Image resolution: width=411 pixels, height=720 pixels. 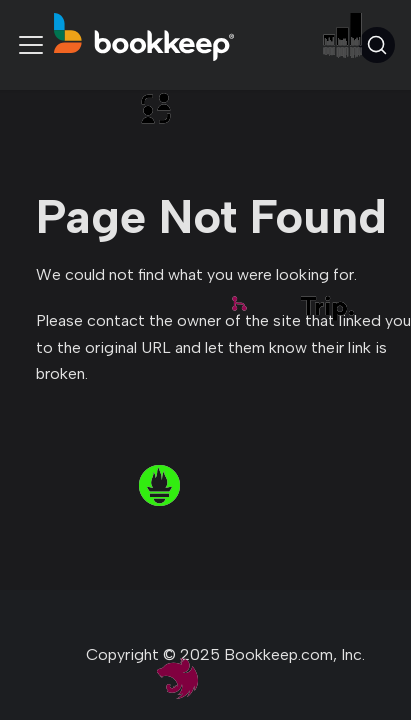 What do you see at coordinates (156, 109) in the screenshot?
I see `peer-to-peer transfer or payment` at bounding box center [156, 109].